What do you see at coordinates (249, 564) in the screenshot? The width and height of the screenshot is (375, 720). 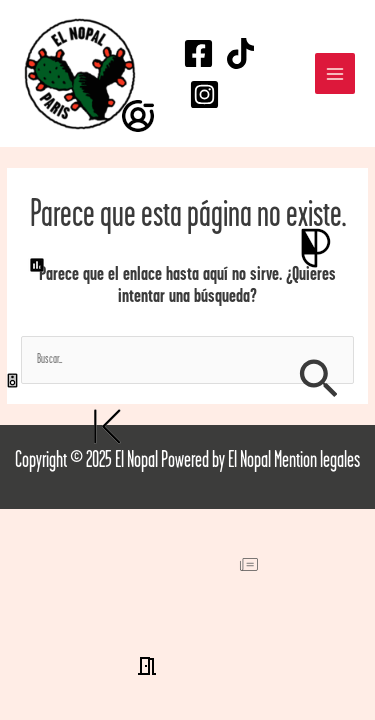 I see `view news or articles` at bounding box center [249, 564].